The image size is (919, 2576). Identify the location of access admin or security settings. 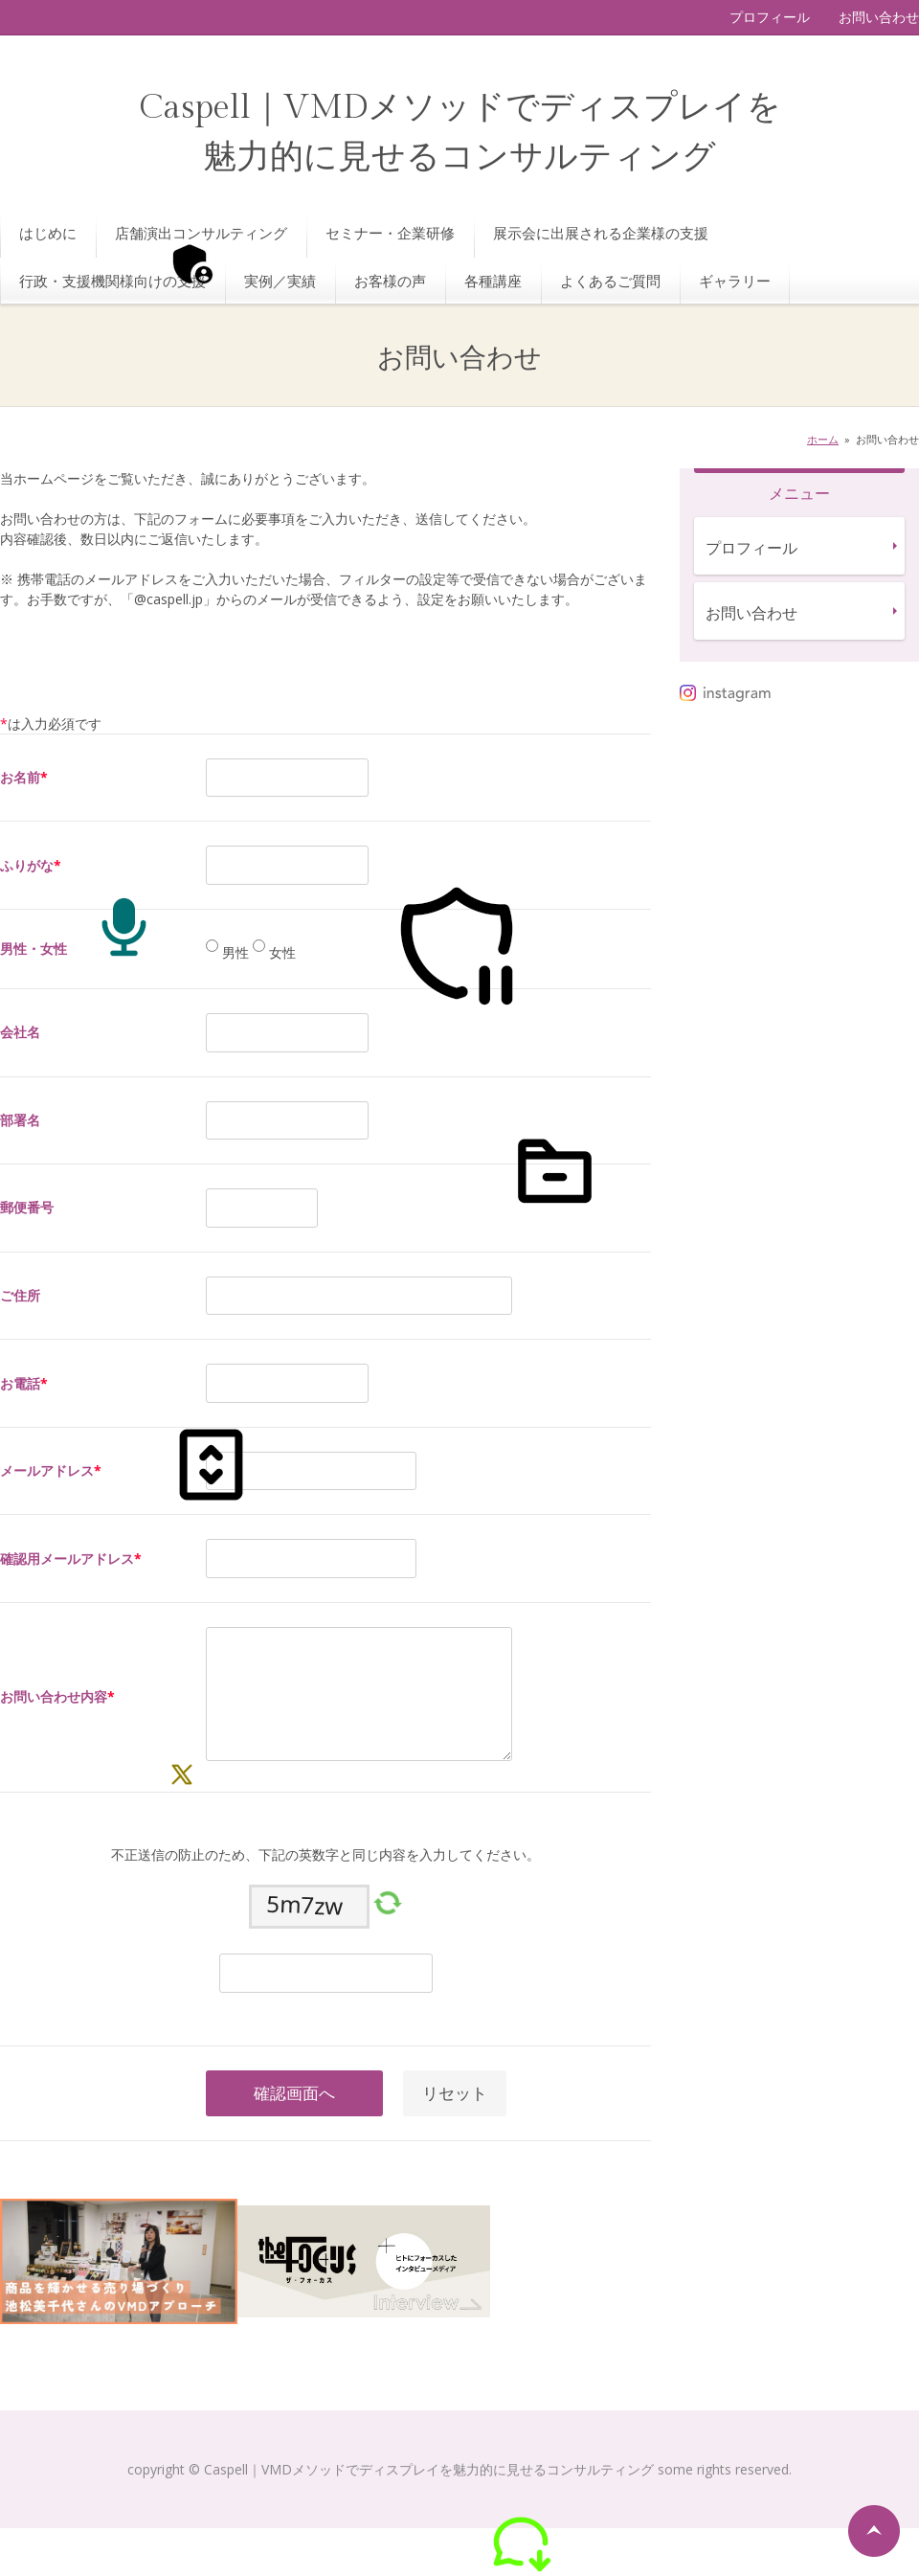
(192, 263).